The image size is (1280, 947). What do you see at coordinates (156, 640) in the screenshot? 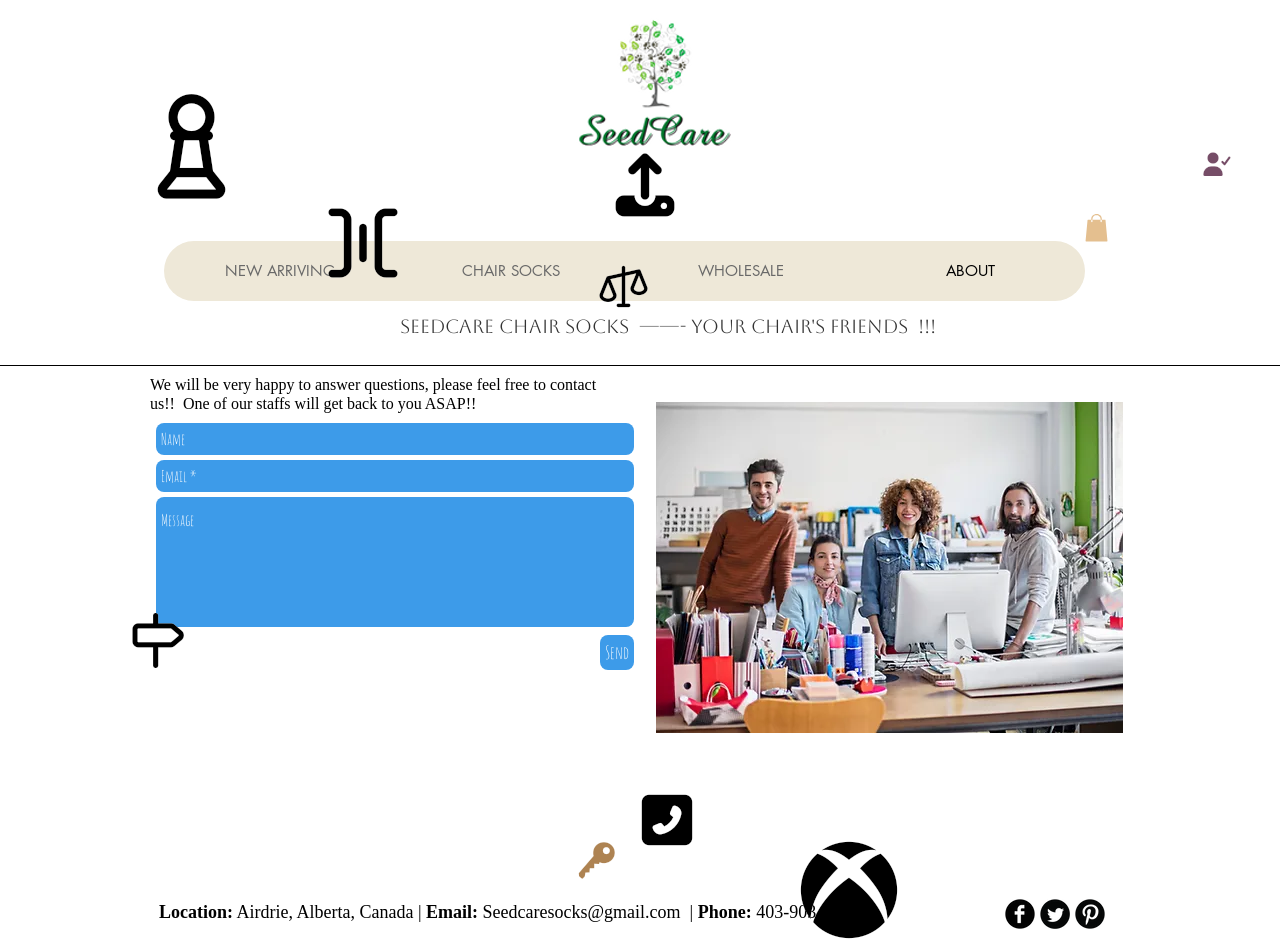
I see `view project milestones` at bounding box center [156, 640].